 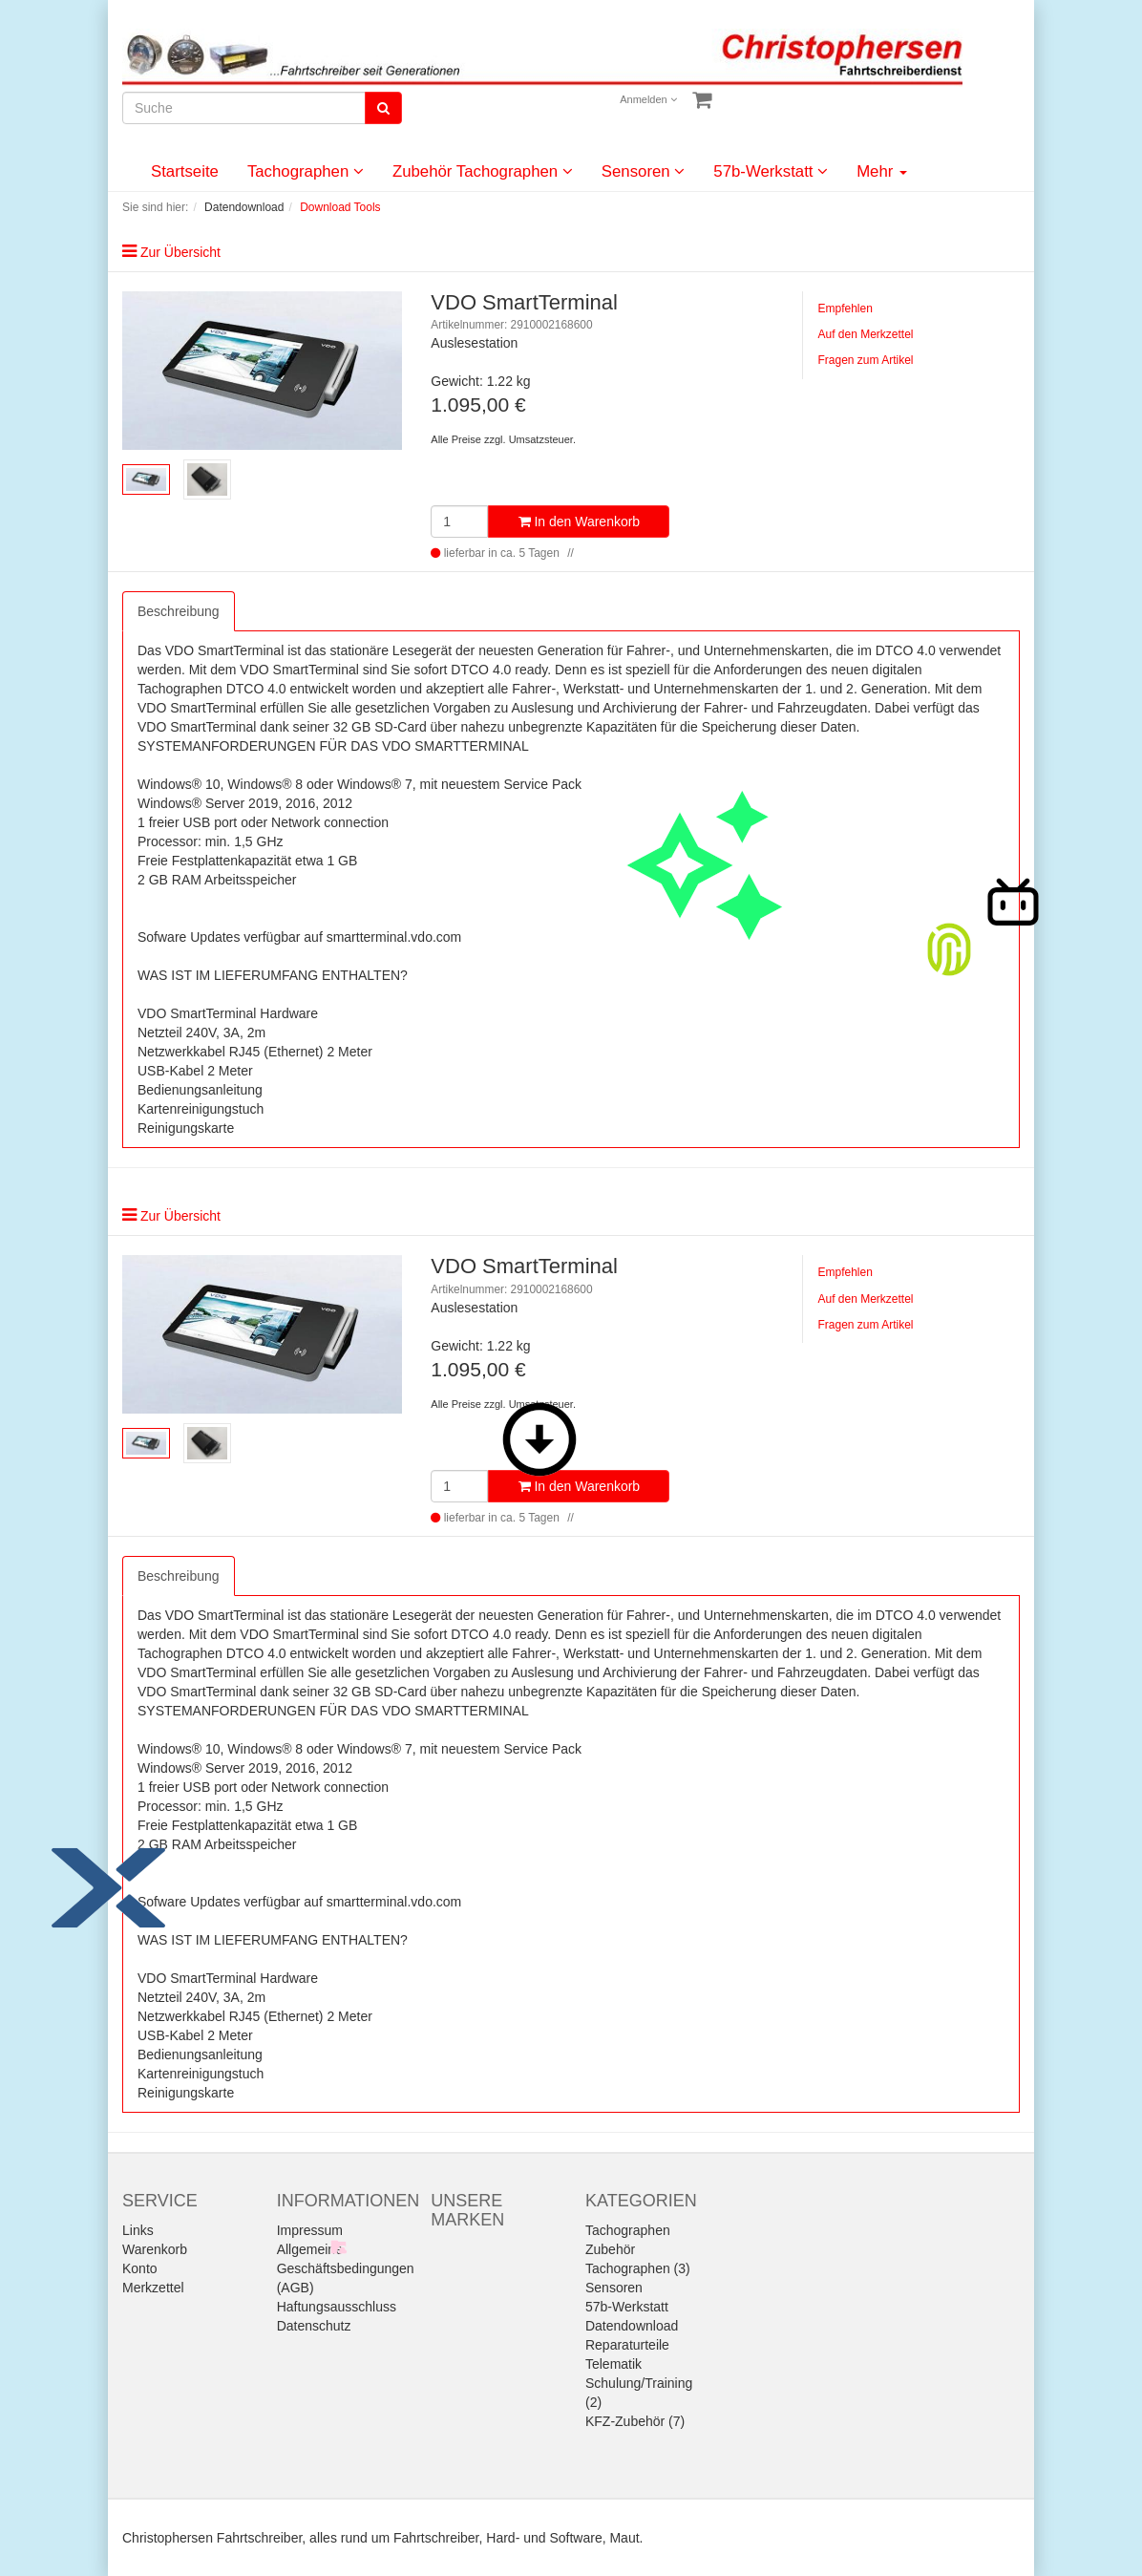 I want to click on access cloud storage folder, so click(x=338, y=2246).